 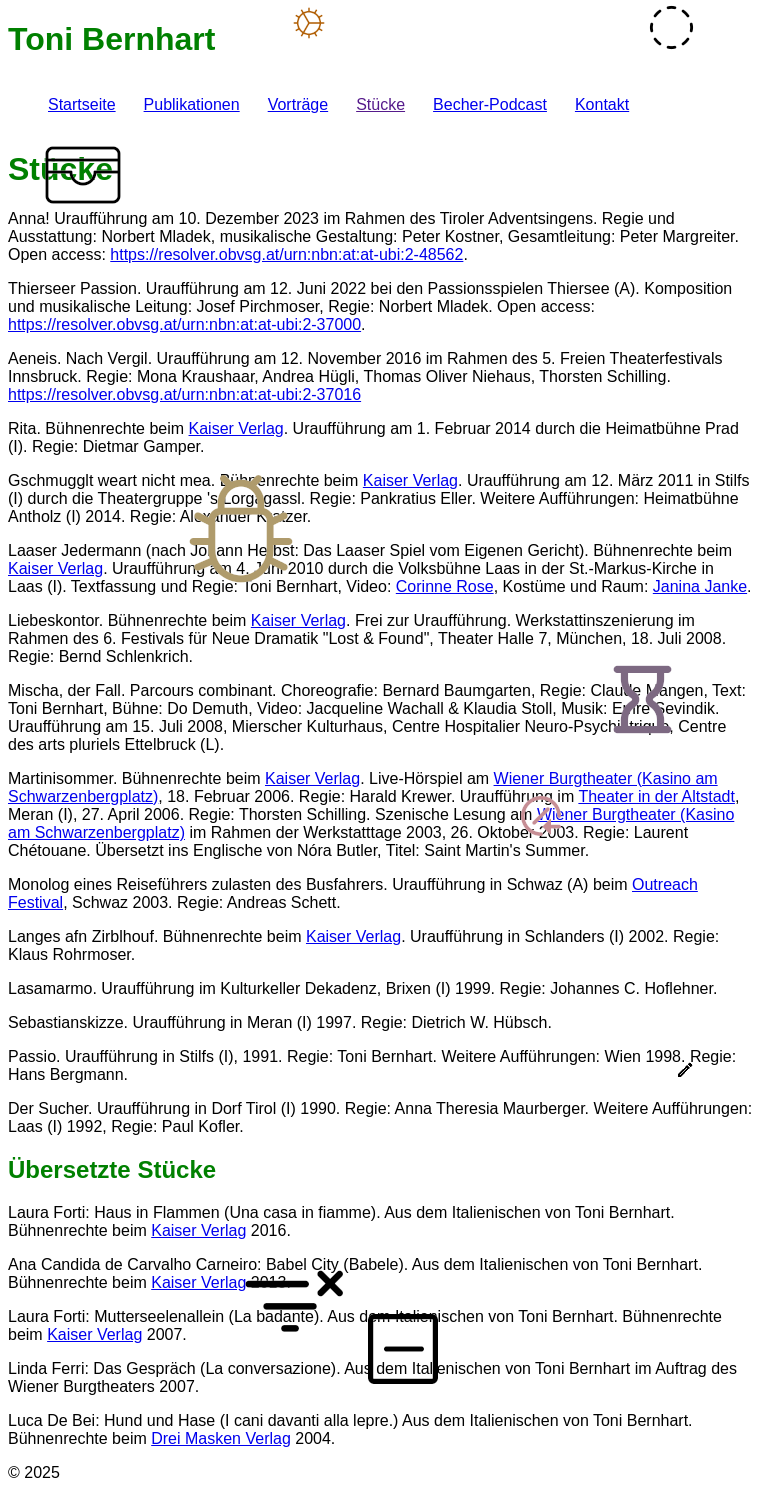 What do you see at coordinates (685, 1069) in the screenshot?
I see `edit or modify content` at bounding box center [685, 1069].